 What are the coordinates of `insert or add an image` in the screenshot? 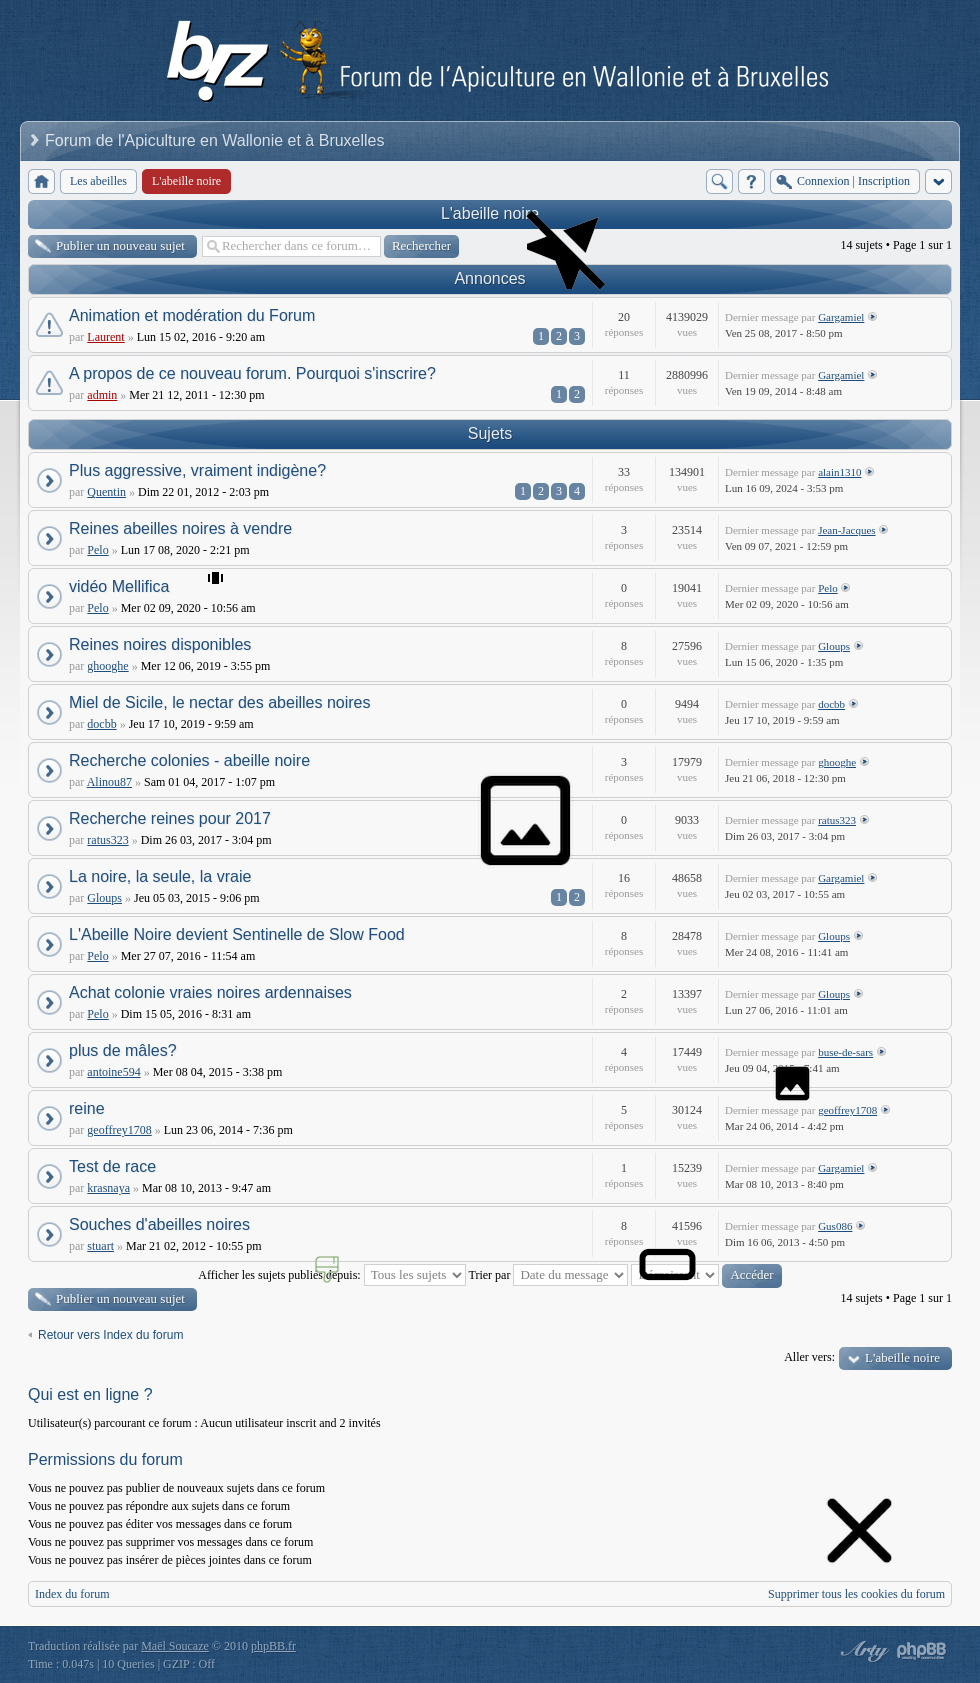 It's located at (792, 1083).